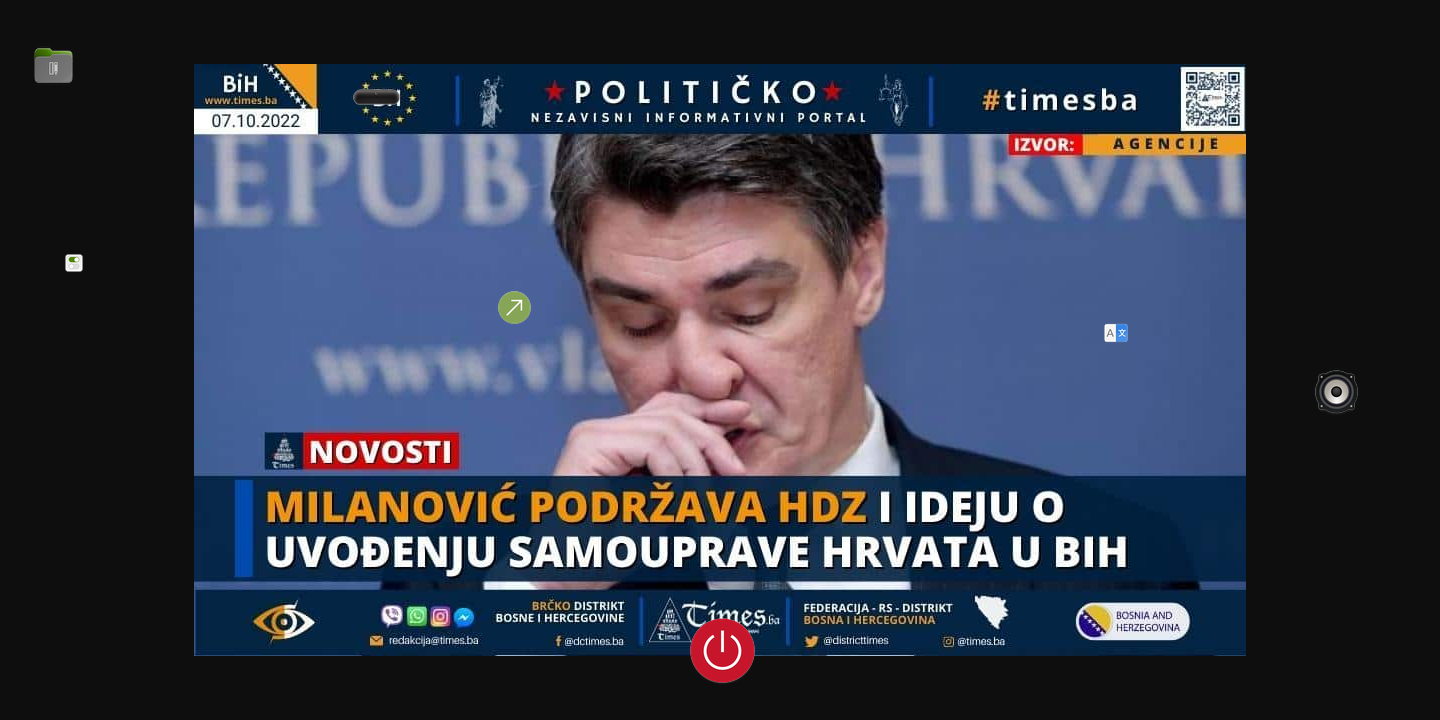 This screenshot has width=1440, height=720. I want to click on access language and region settings, so click(1116, 333).